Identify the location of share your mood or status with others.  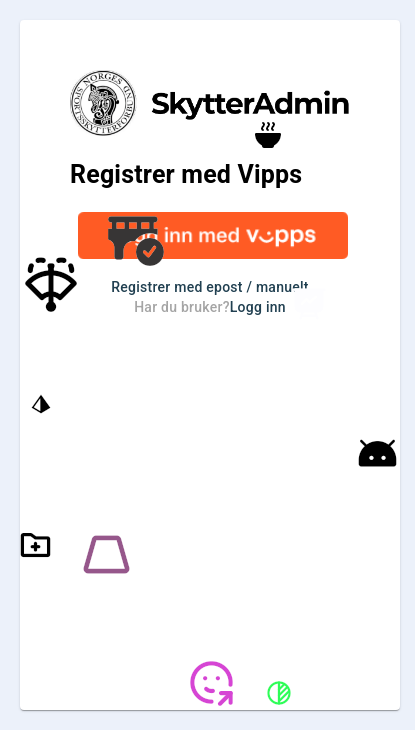
(211, 682).